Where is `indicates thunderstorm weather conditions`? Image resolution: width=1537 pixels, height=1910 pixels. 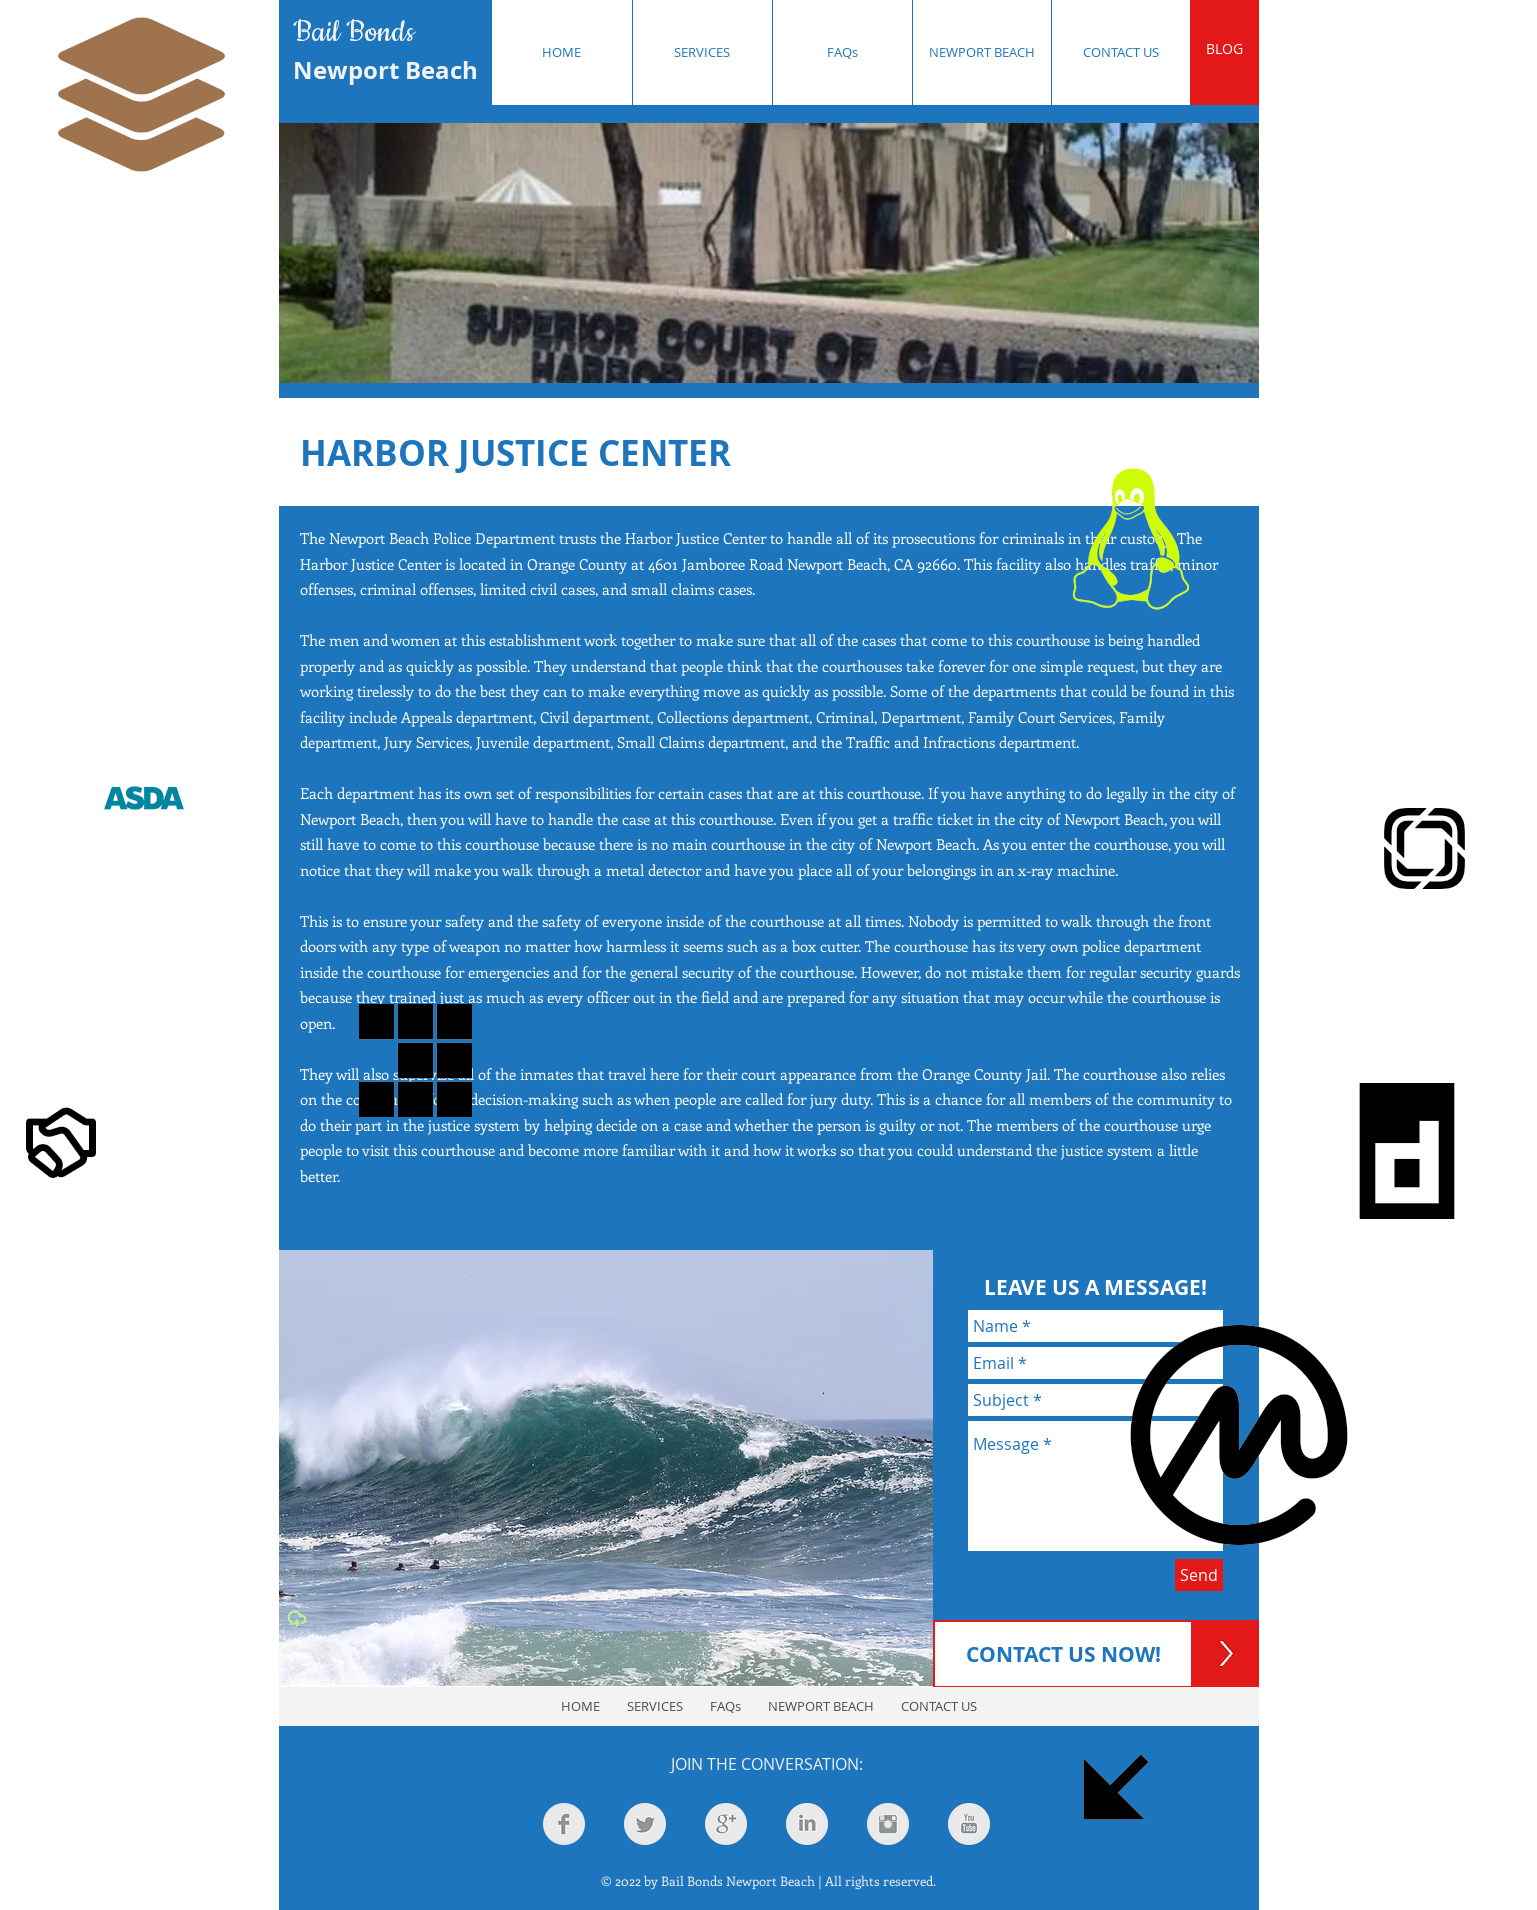 indicates thunderstorm weather conditions is located at coordinates (297, 1619).